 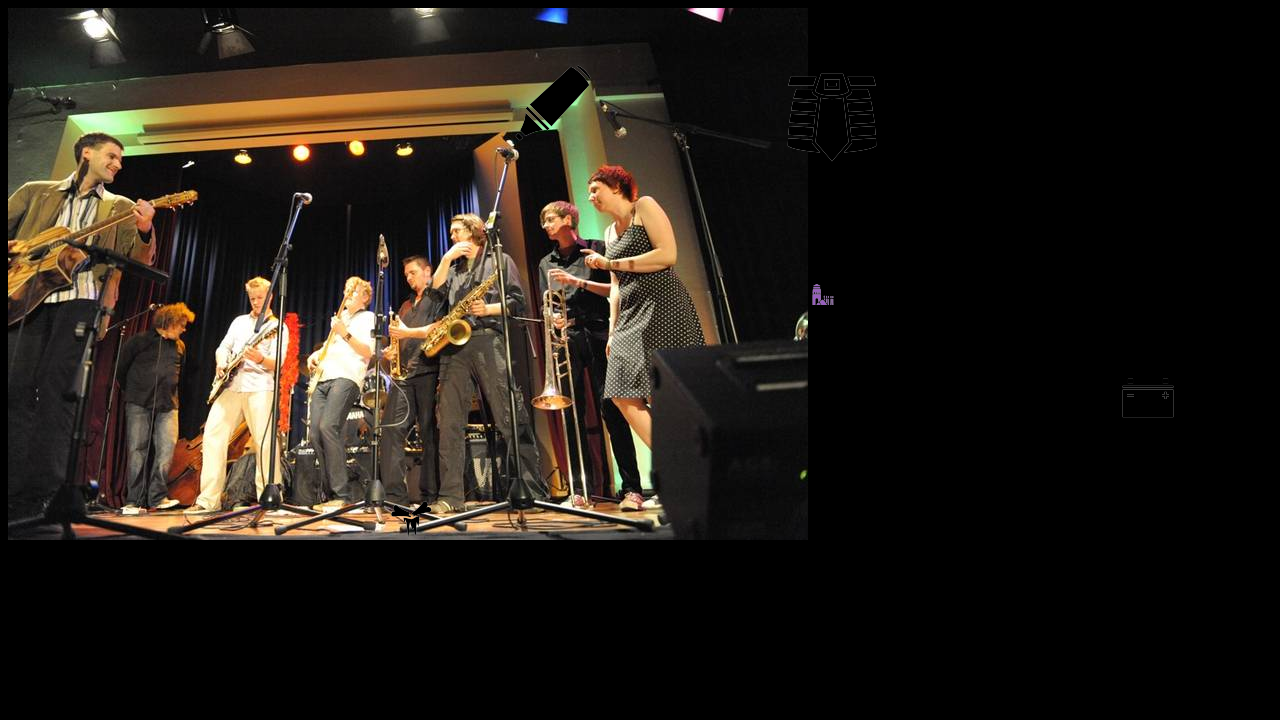 I want to click on view vehicle battery status, so click(x=1148, y=398).